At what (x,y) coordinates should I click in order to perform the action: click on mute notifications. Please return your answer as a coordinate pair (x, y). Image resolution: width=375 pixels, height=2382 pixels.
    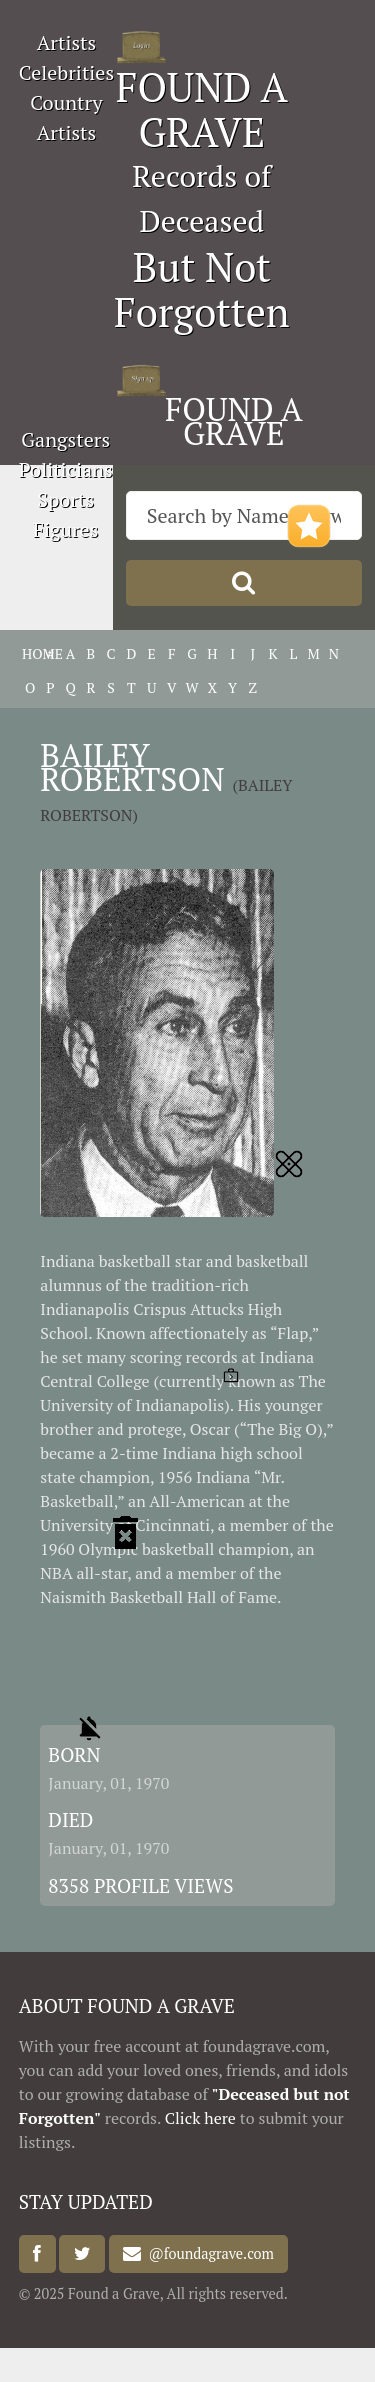
    Looking at the image, I should click on (89, 1728).